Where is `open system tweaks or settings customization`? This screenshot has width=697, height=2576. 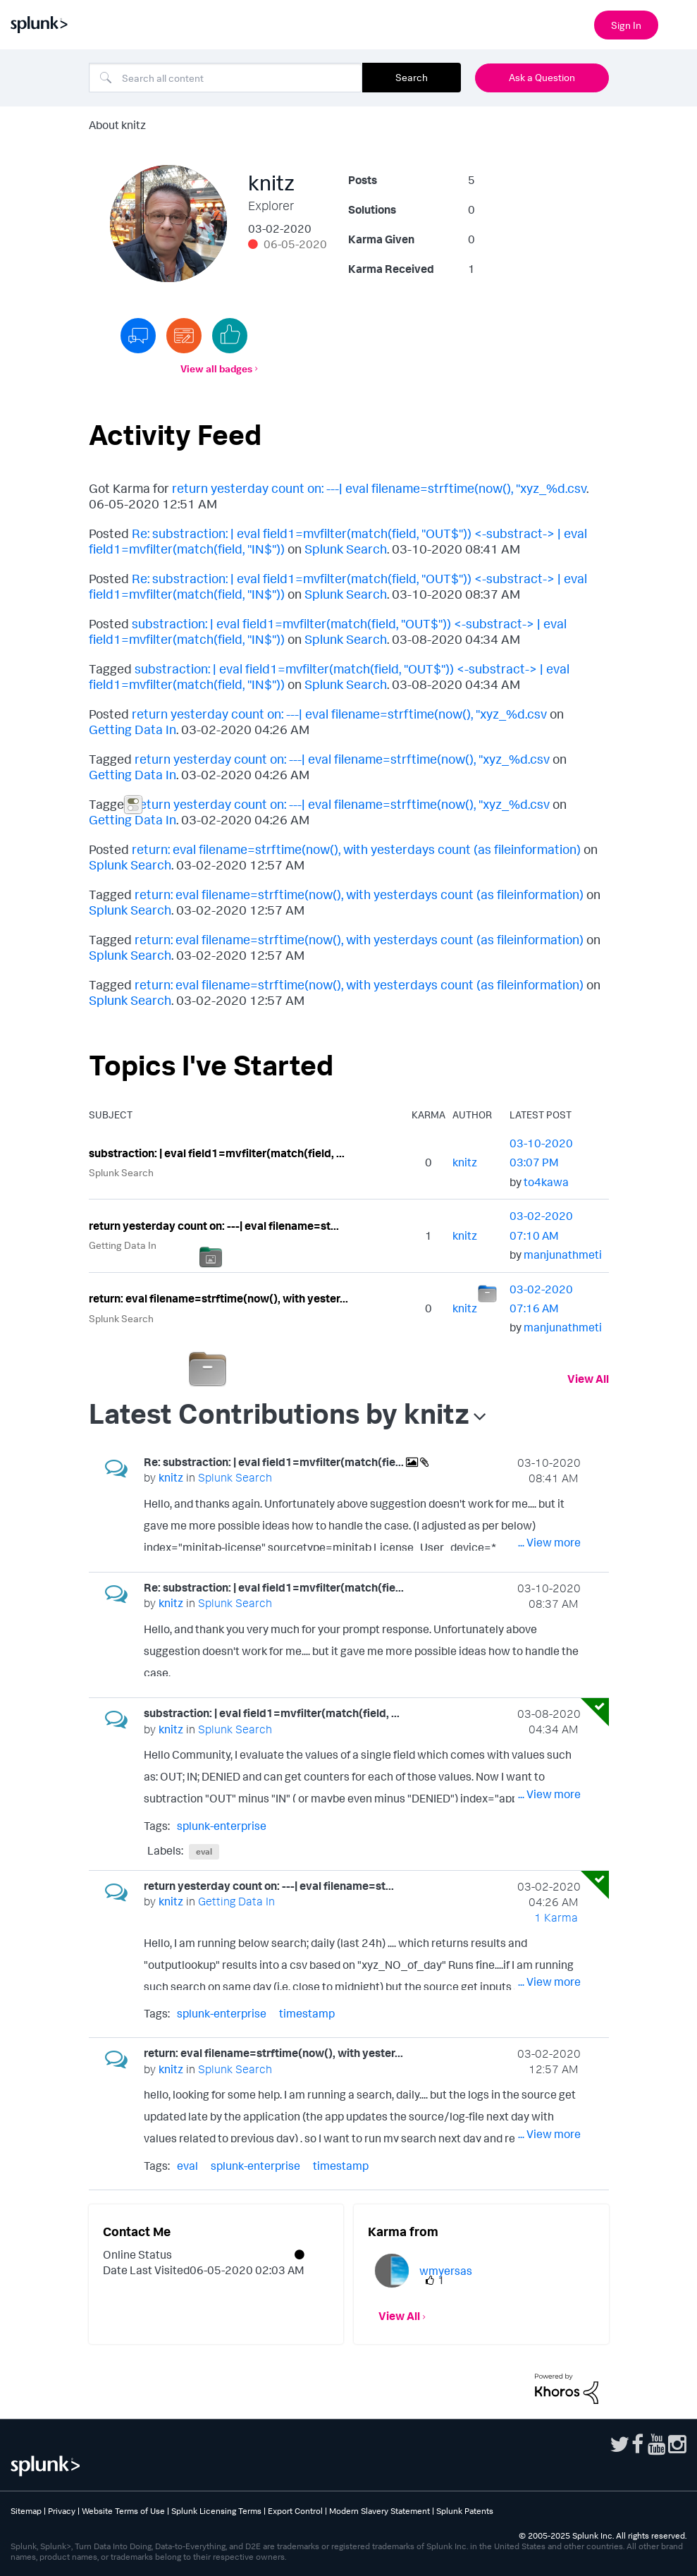
open system tweaks or settings customization is located at coordinates (133, 805).